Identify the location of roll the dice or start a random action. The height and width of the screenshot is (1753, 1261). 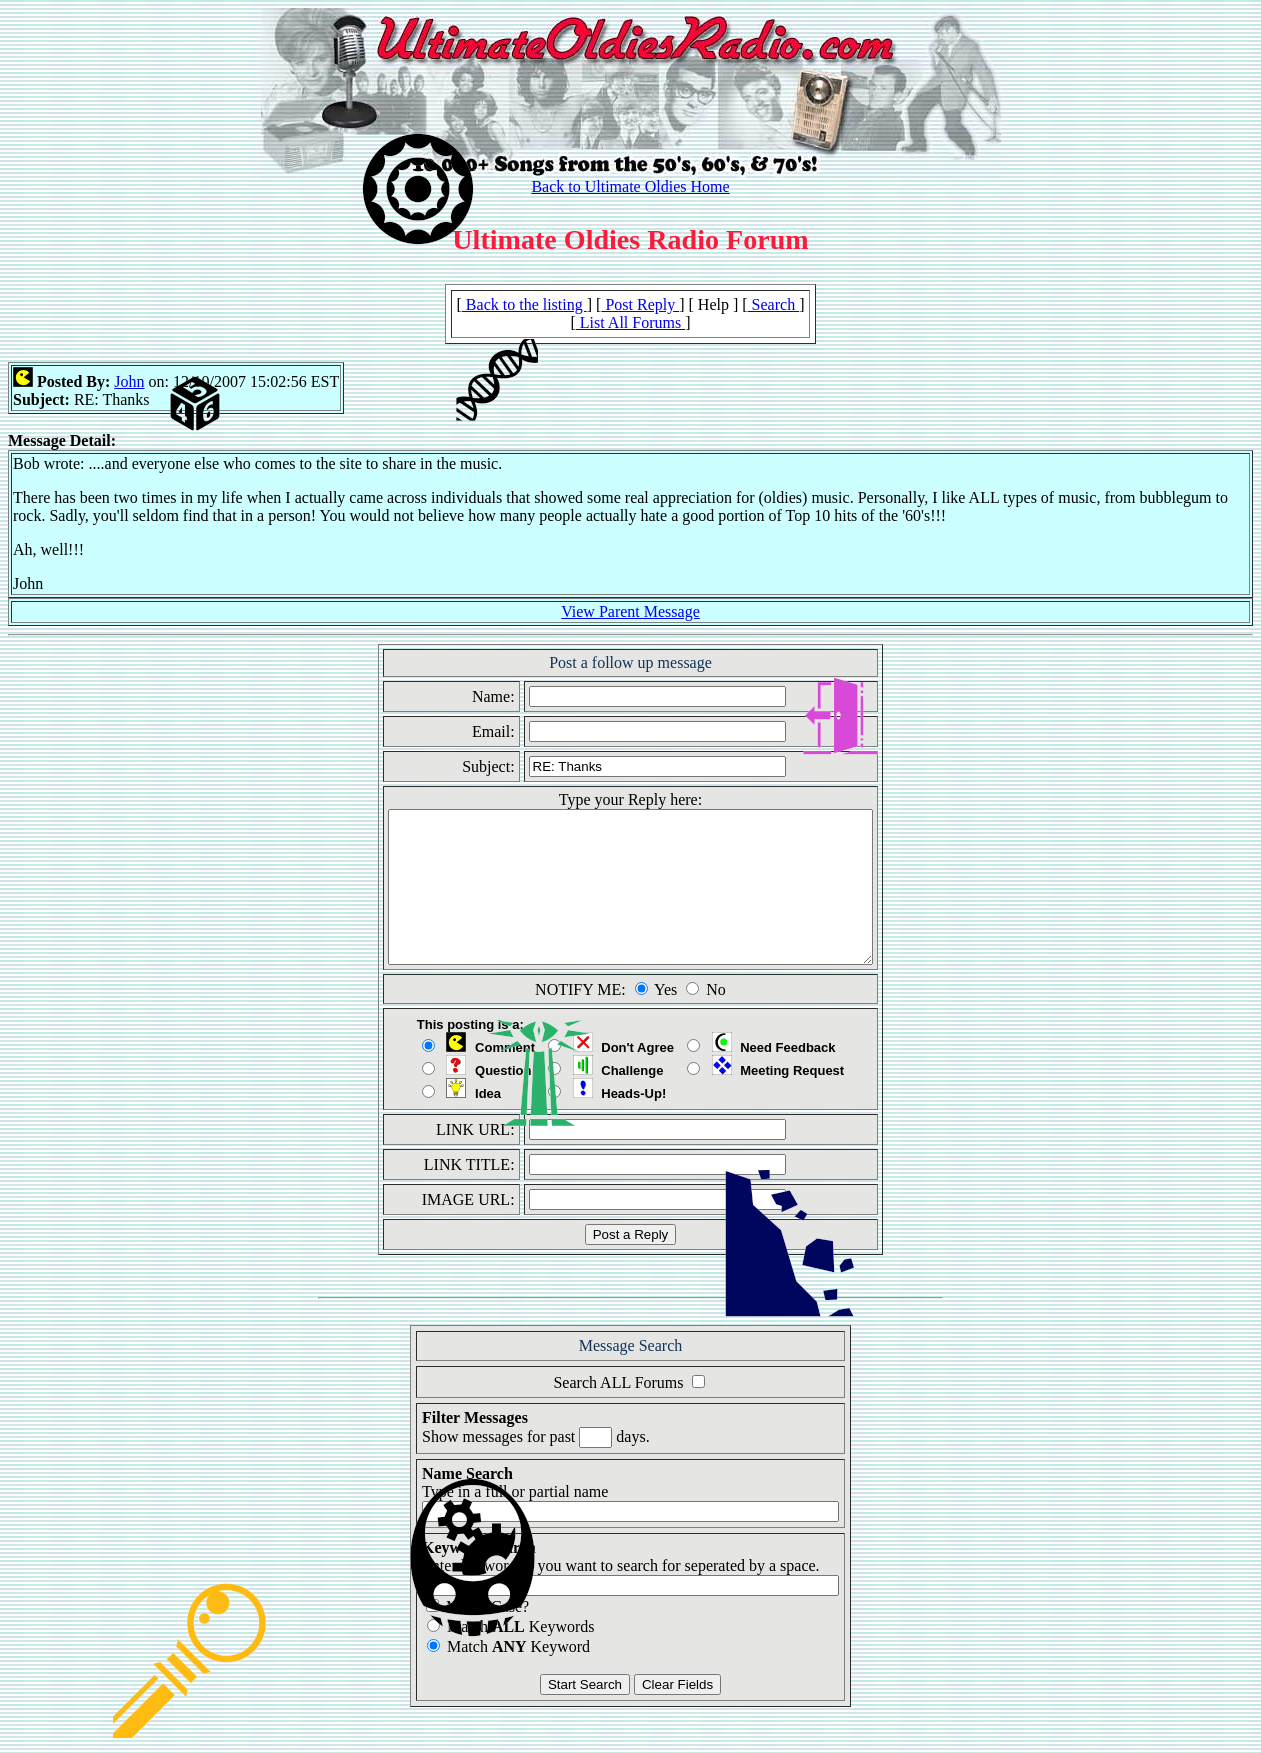
(195, 404).